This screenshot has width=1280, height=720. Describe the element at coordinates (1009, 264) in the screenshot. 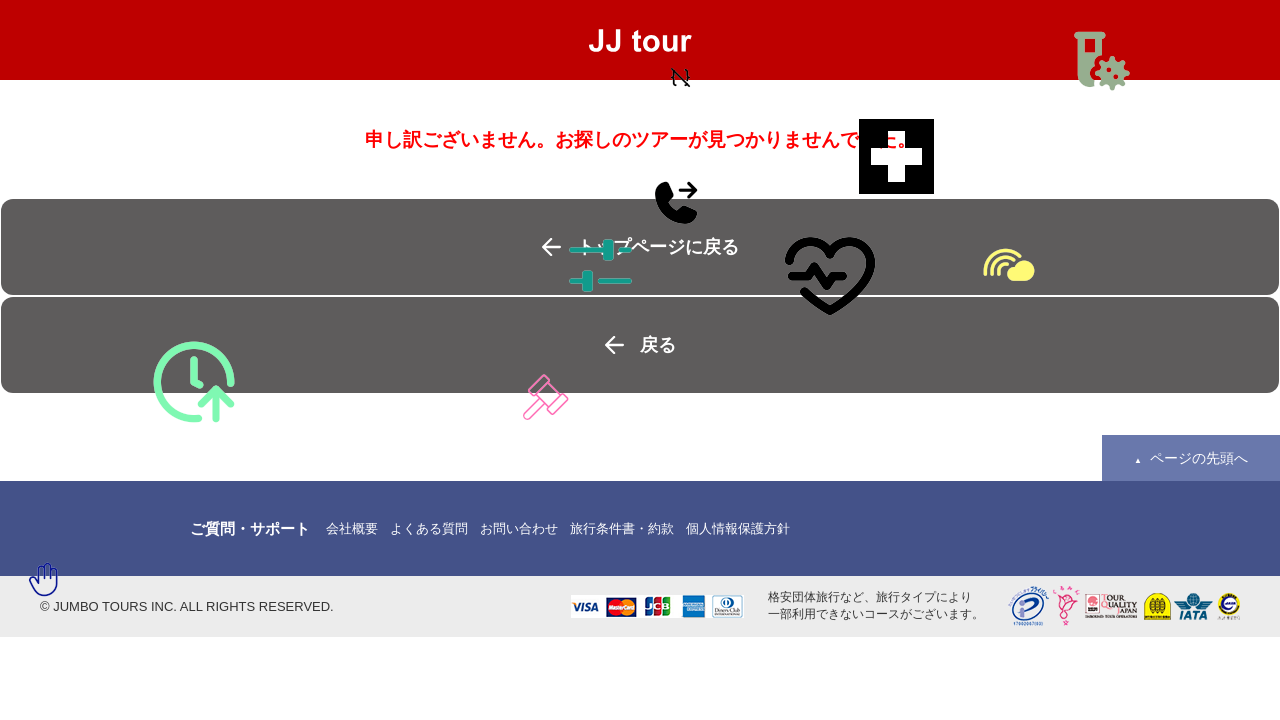

I see `view weather forecast` at that location.